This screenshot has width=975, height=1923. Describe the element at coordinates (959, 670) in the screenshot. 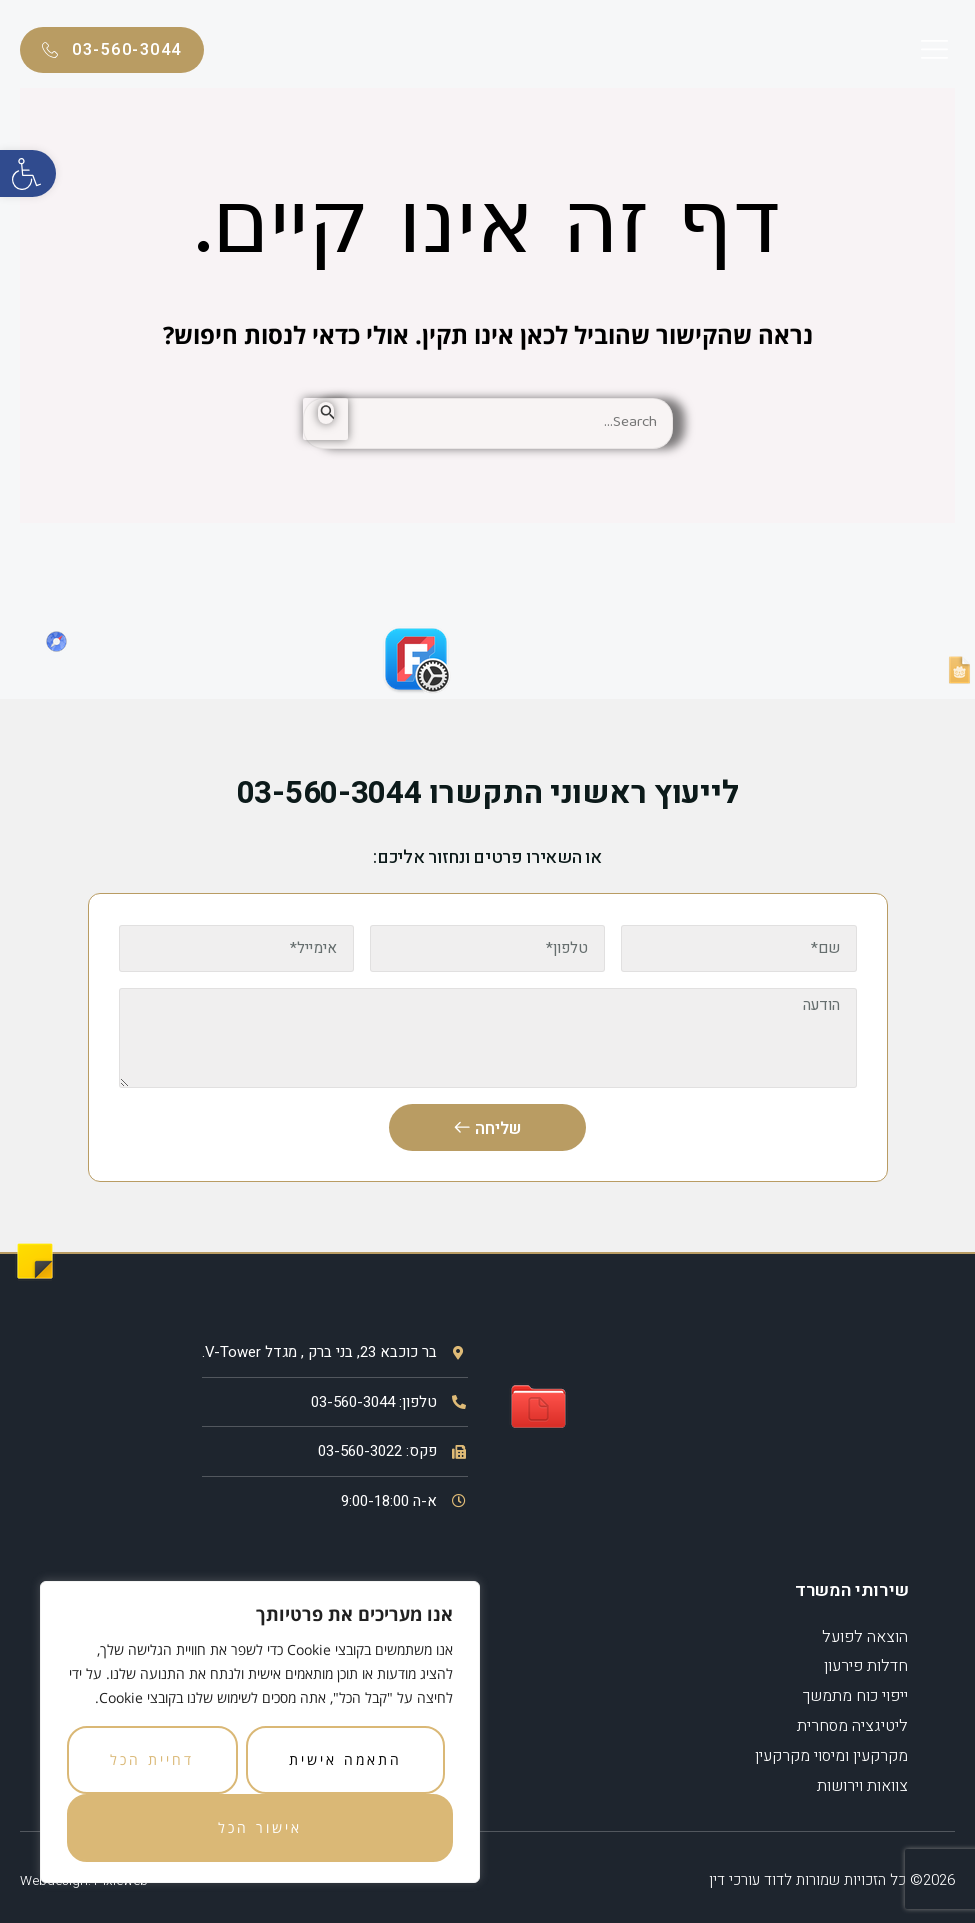

I see `godot engine resource file` at that location.